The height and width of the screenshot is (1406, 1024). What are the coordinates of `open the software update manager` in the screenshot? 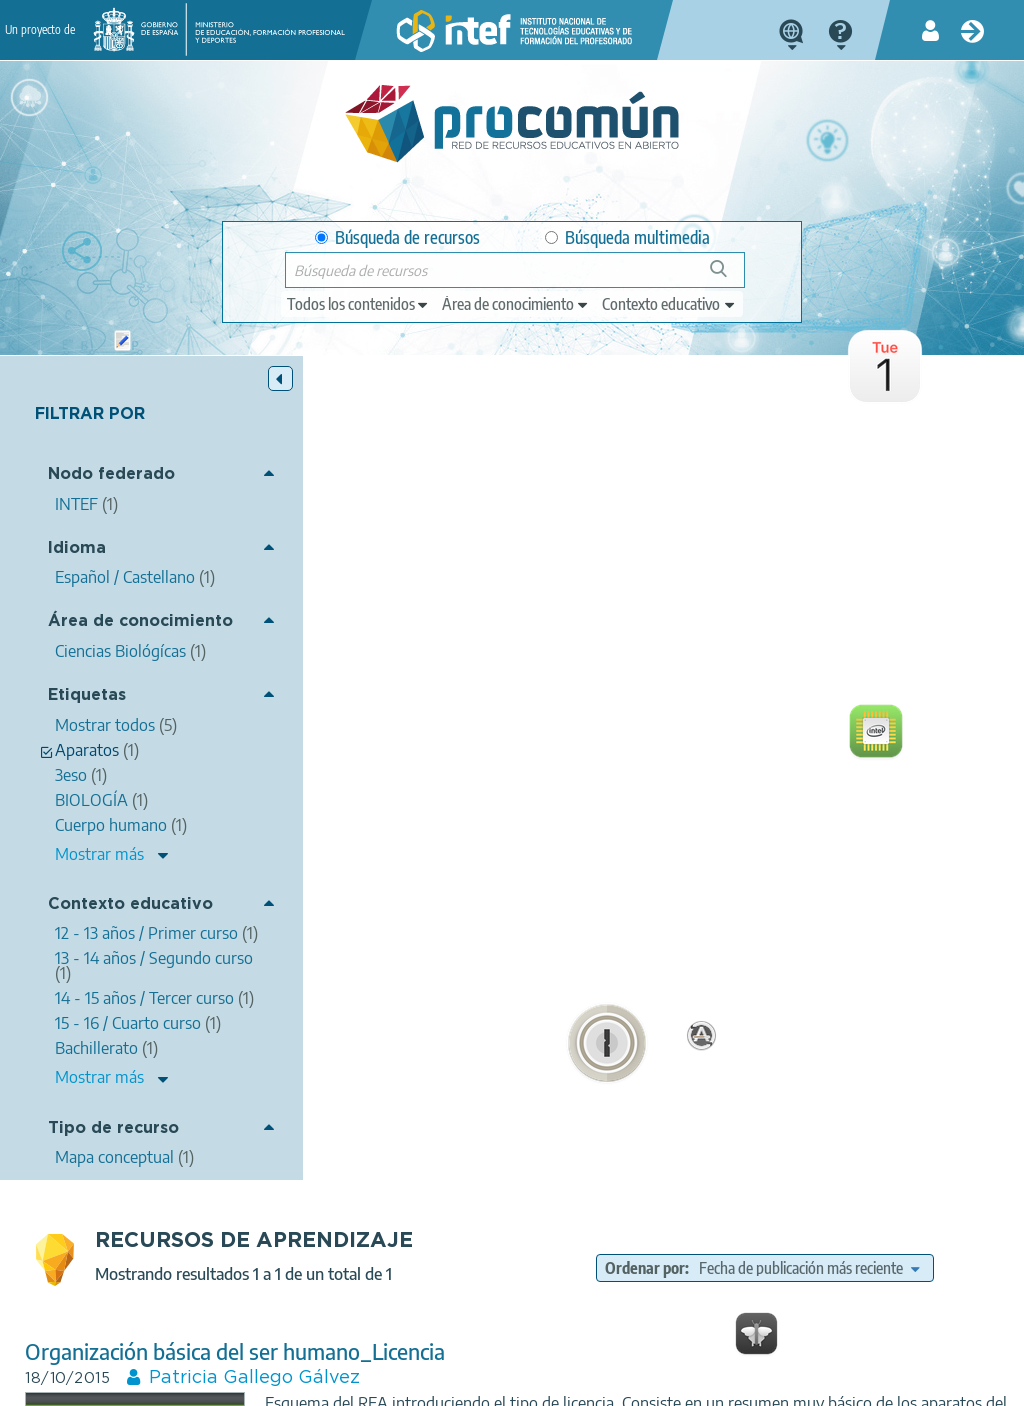 It's located at (701, 1035).